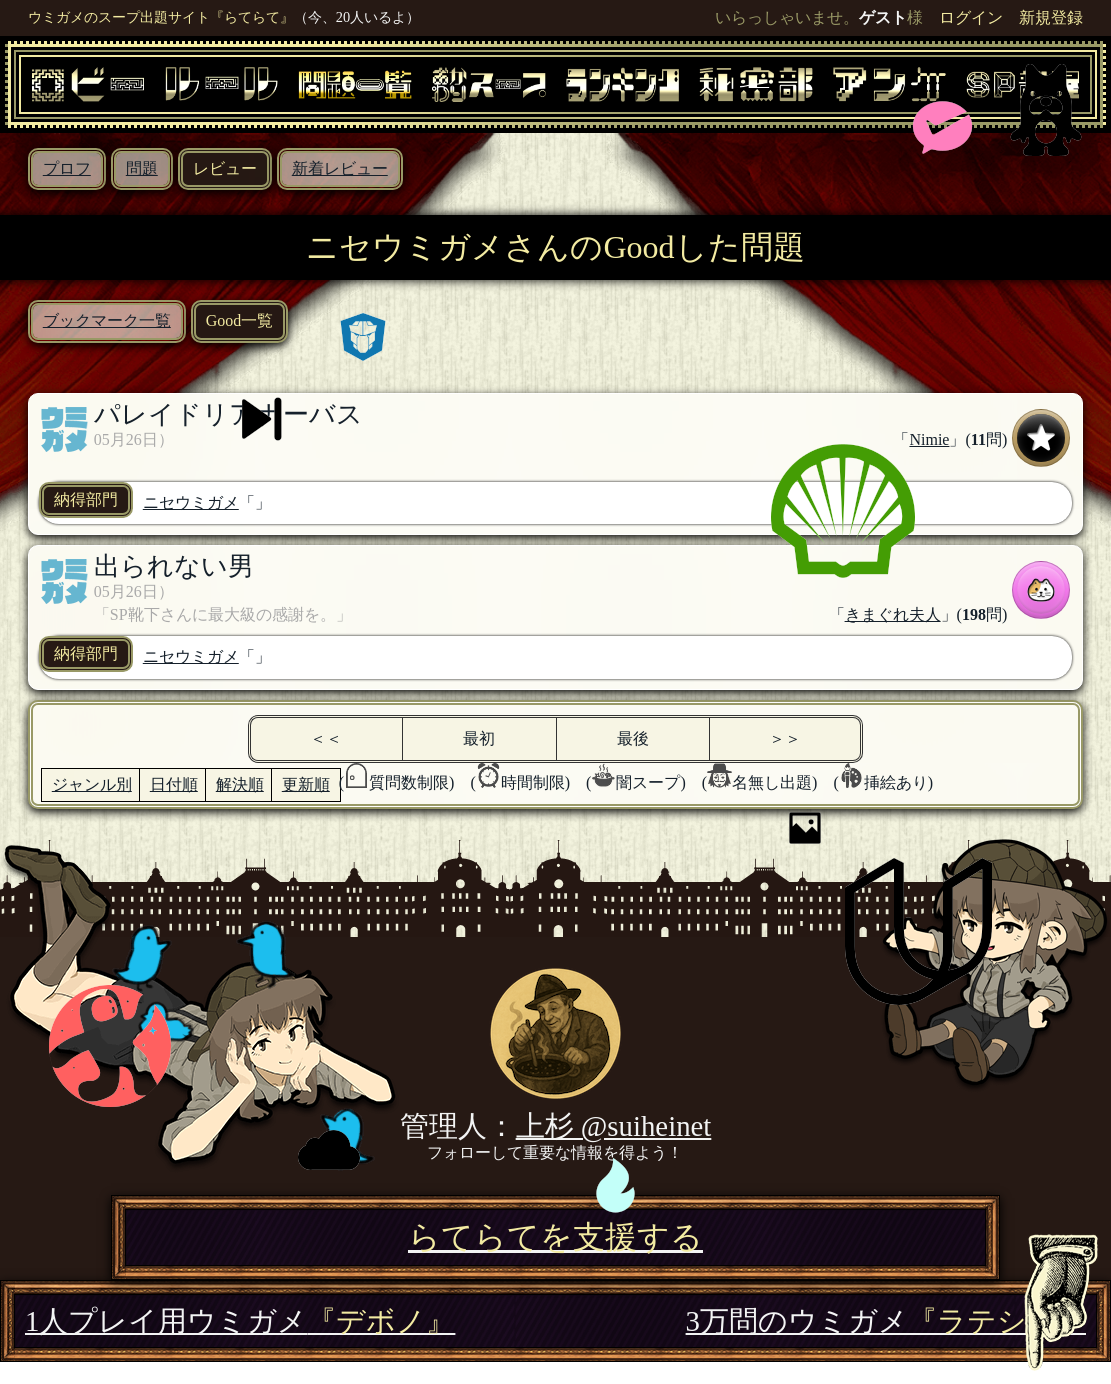 The height and width of the screenshot is (1384, 1111). I want to click on access iCloud storage and settings, so click(329, 1150).